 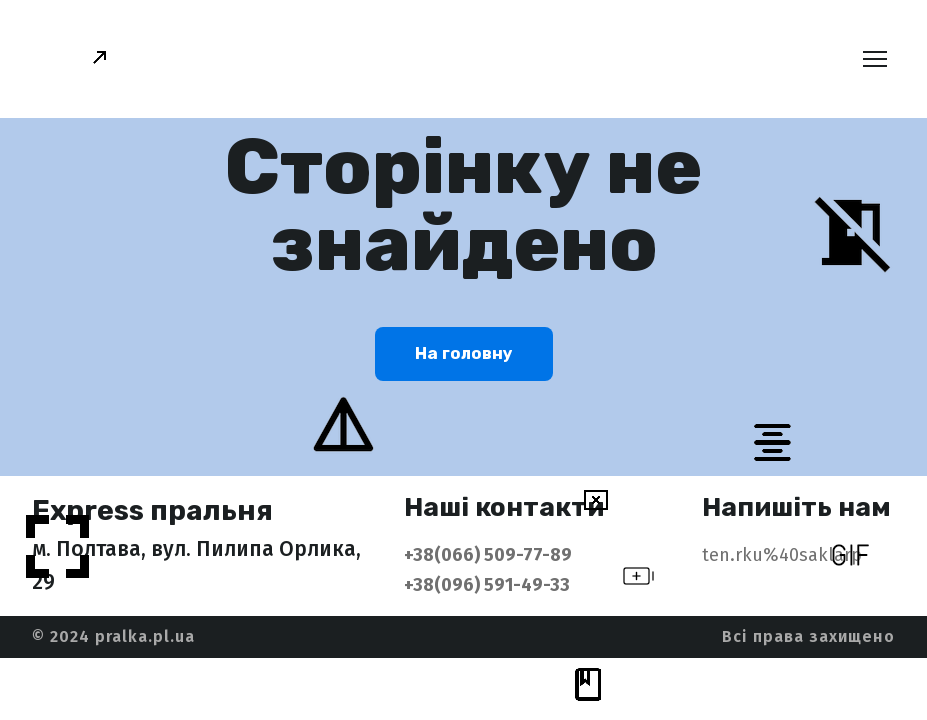 What do you see at coordinates (57, 546) in the screenshot?
I see `expand to fullscreen mode` at bounding box center [57, 546].